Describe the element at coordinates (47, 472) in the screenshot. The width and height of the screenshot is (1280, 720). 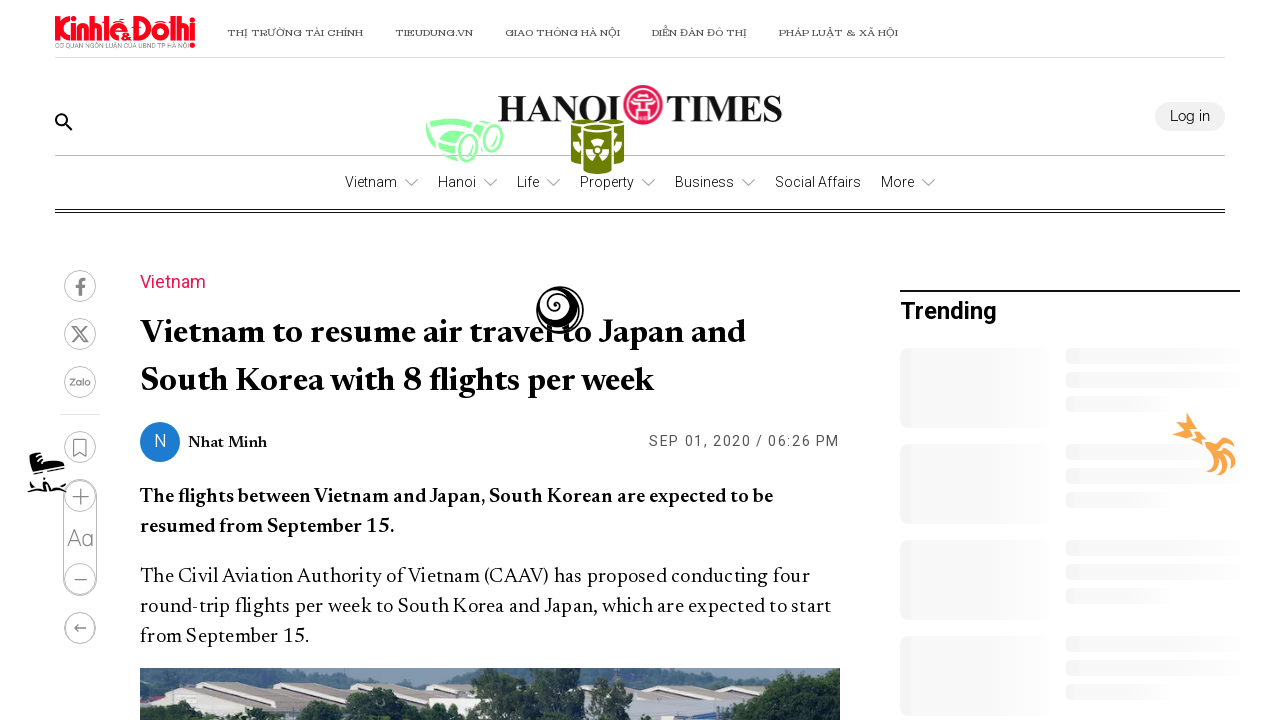
I see `hazard warning indicating slippery surface` at that location.